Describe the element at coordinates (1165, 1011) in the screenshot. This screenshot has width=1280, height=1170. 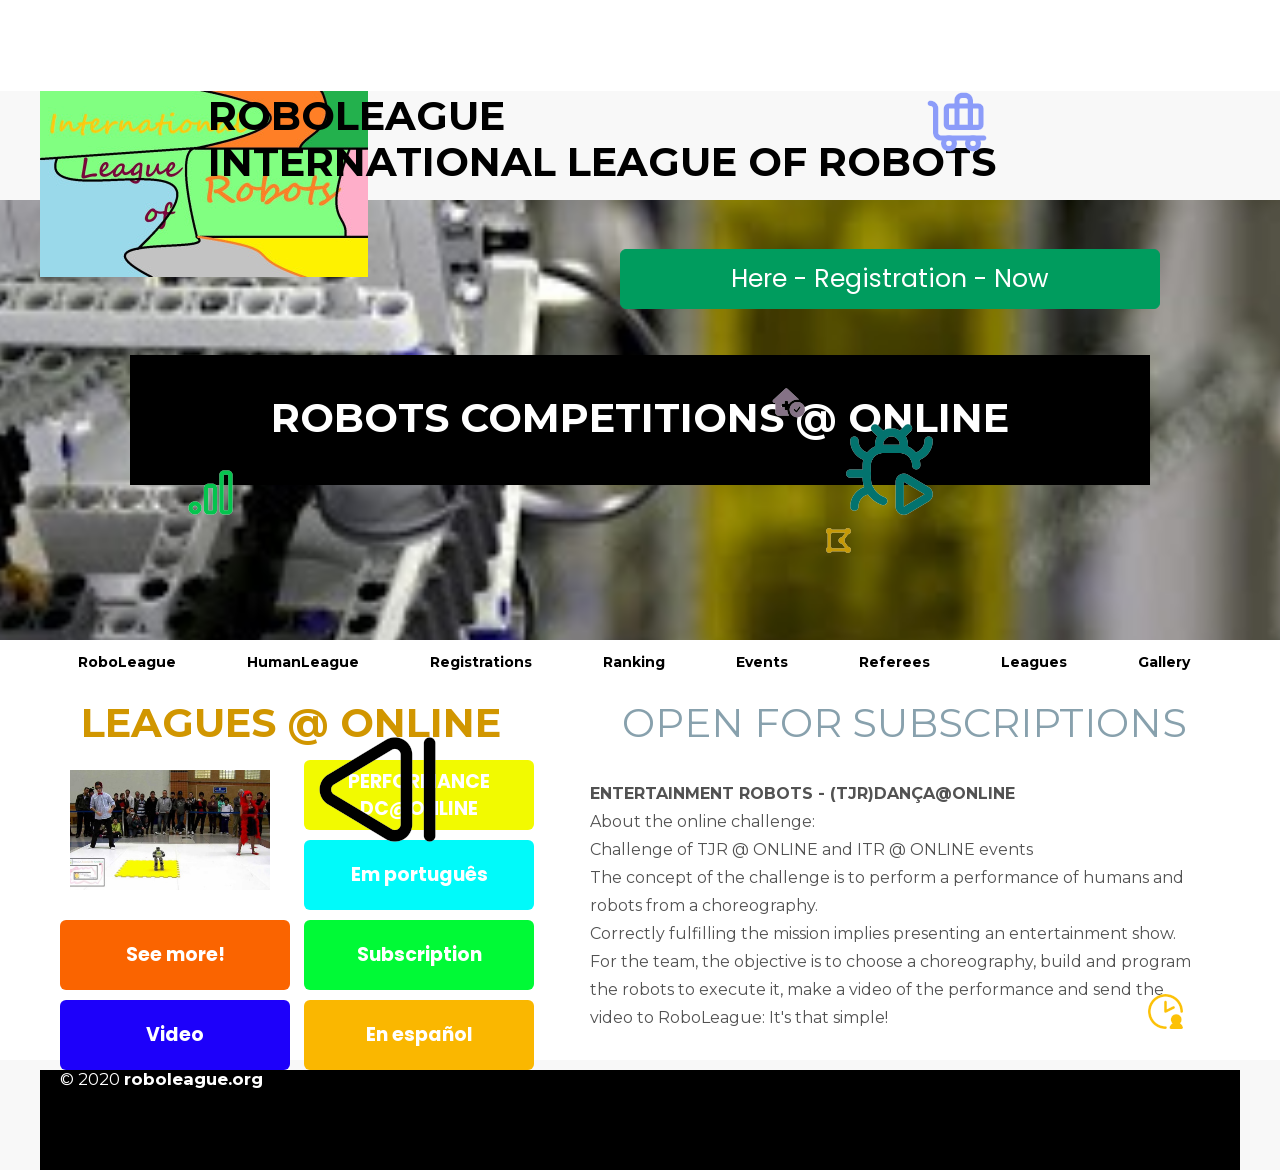
I see `view user activity history` at that location.